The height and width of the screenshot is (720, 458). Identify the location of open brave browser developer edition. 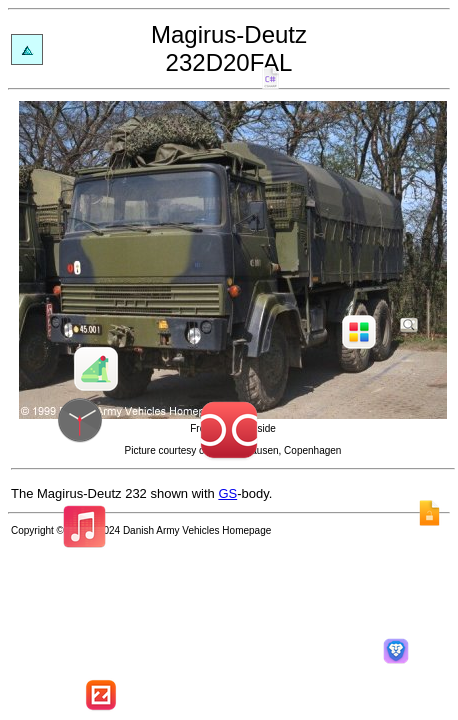
(396, 651).